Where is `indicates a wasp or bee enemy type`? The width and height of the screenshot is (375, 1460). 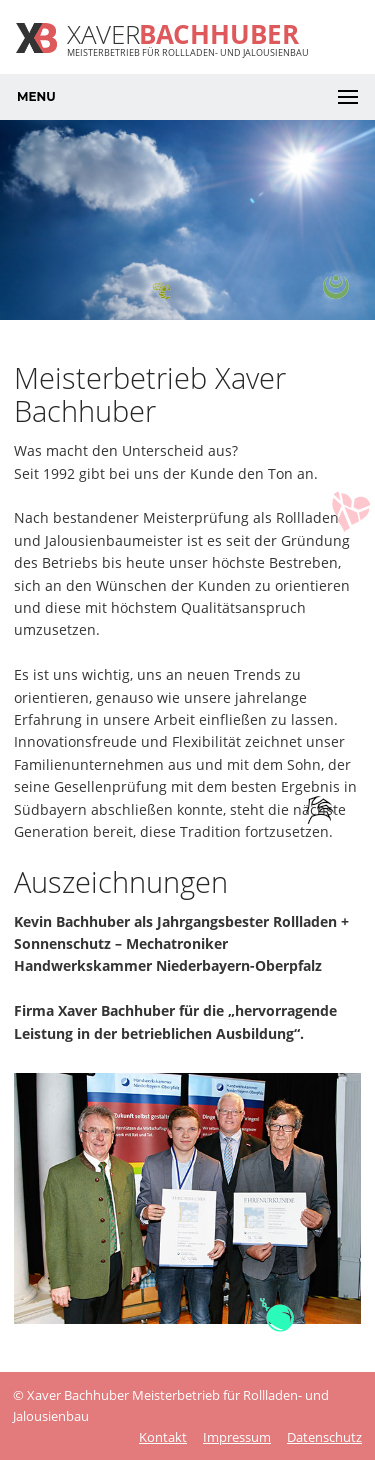 indicates a wasp or bee enemy type is located at coordinates (161, 290).